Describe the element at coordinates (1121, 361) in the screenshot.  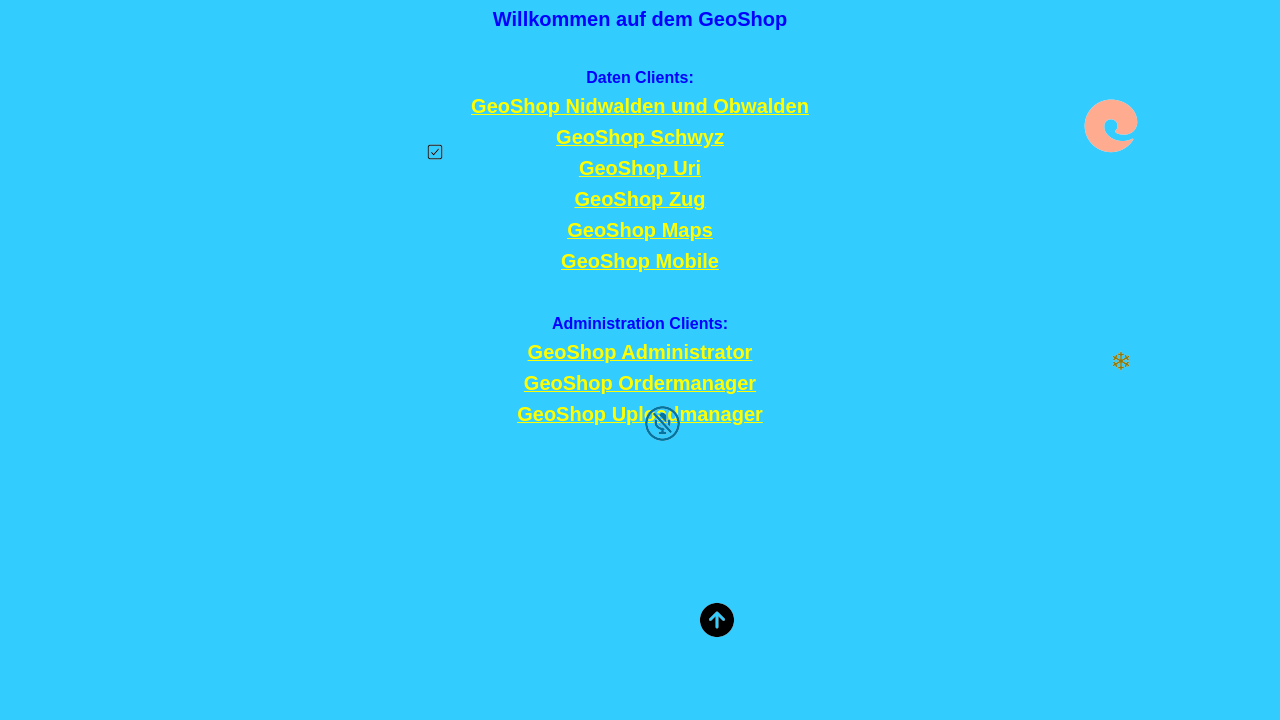
I see `indicates cold or winter weather conditions` at that location.